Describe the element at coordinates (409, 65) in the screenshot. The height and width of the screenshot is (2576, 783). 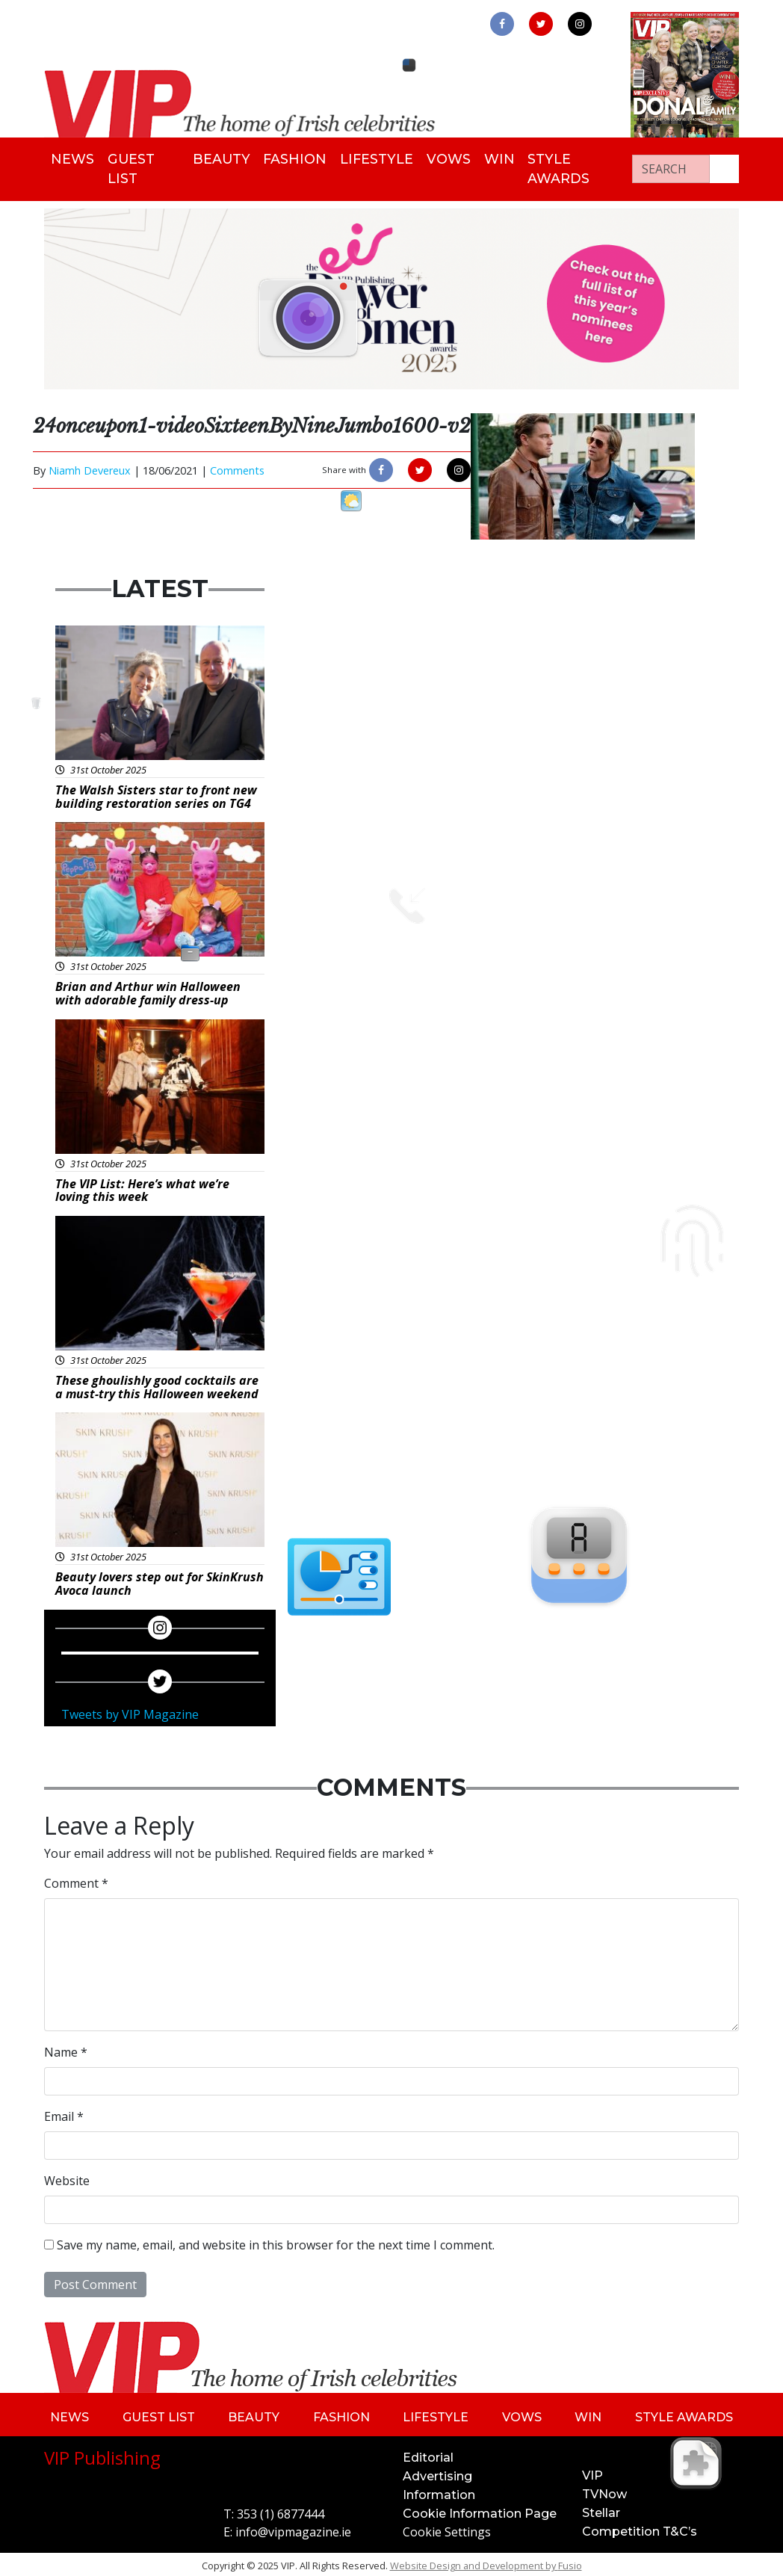
I see `configure desktop workspace settings` at that location.